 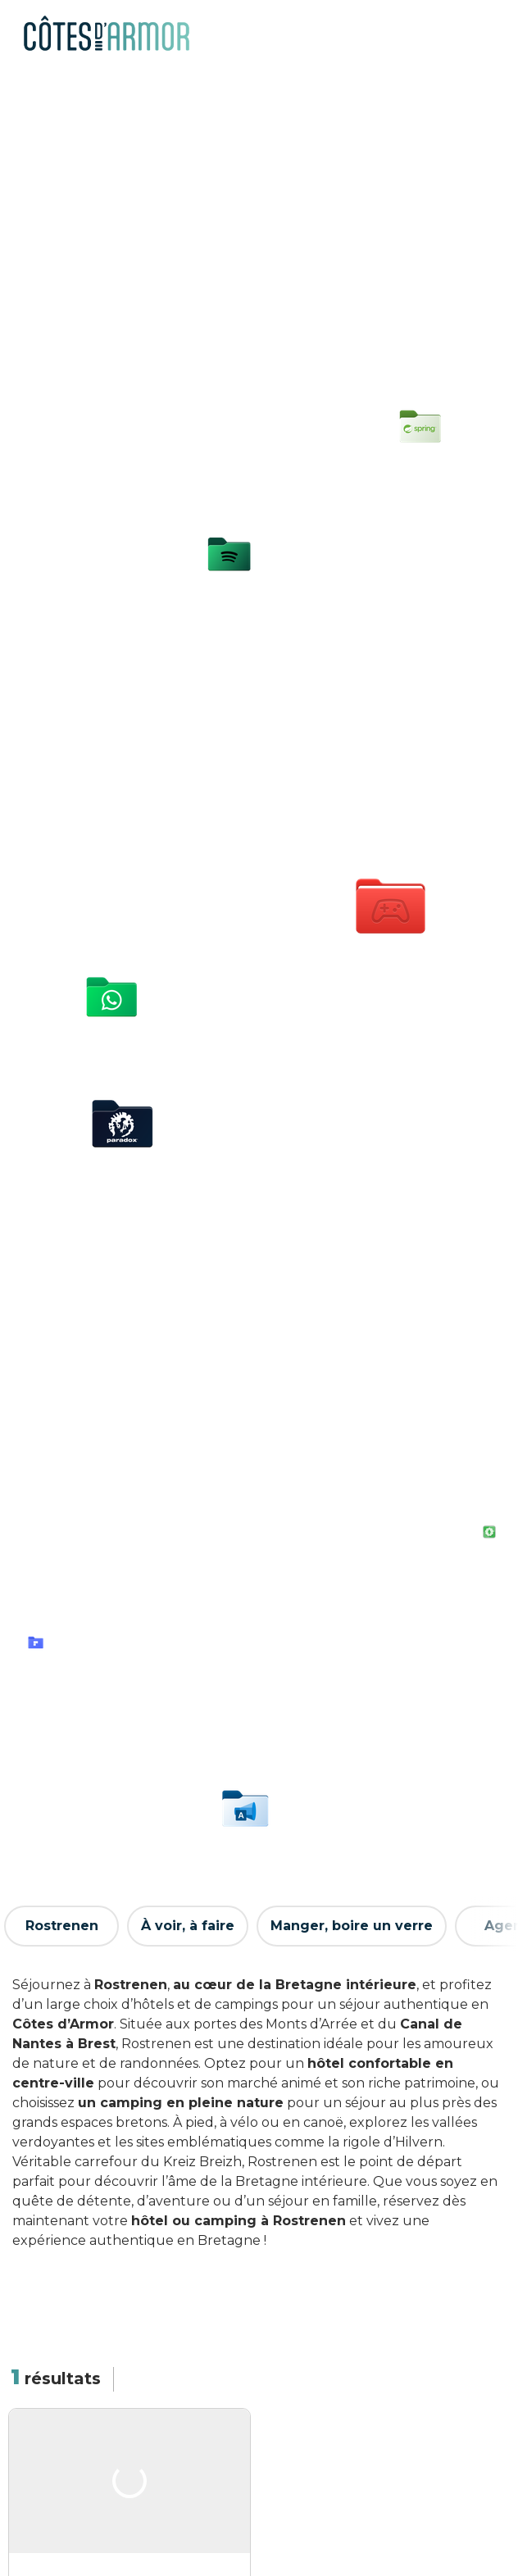 What do you see at coordinates (420, 427) in the screenshot?
I see `open folder containing Spring framework project files` at bounding box center [420, 427].